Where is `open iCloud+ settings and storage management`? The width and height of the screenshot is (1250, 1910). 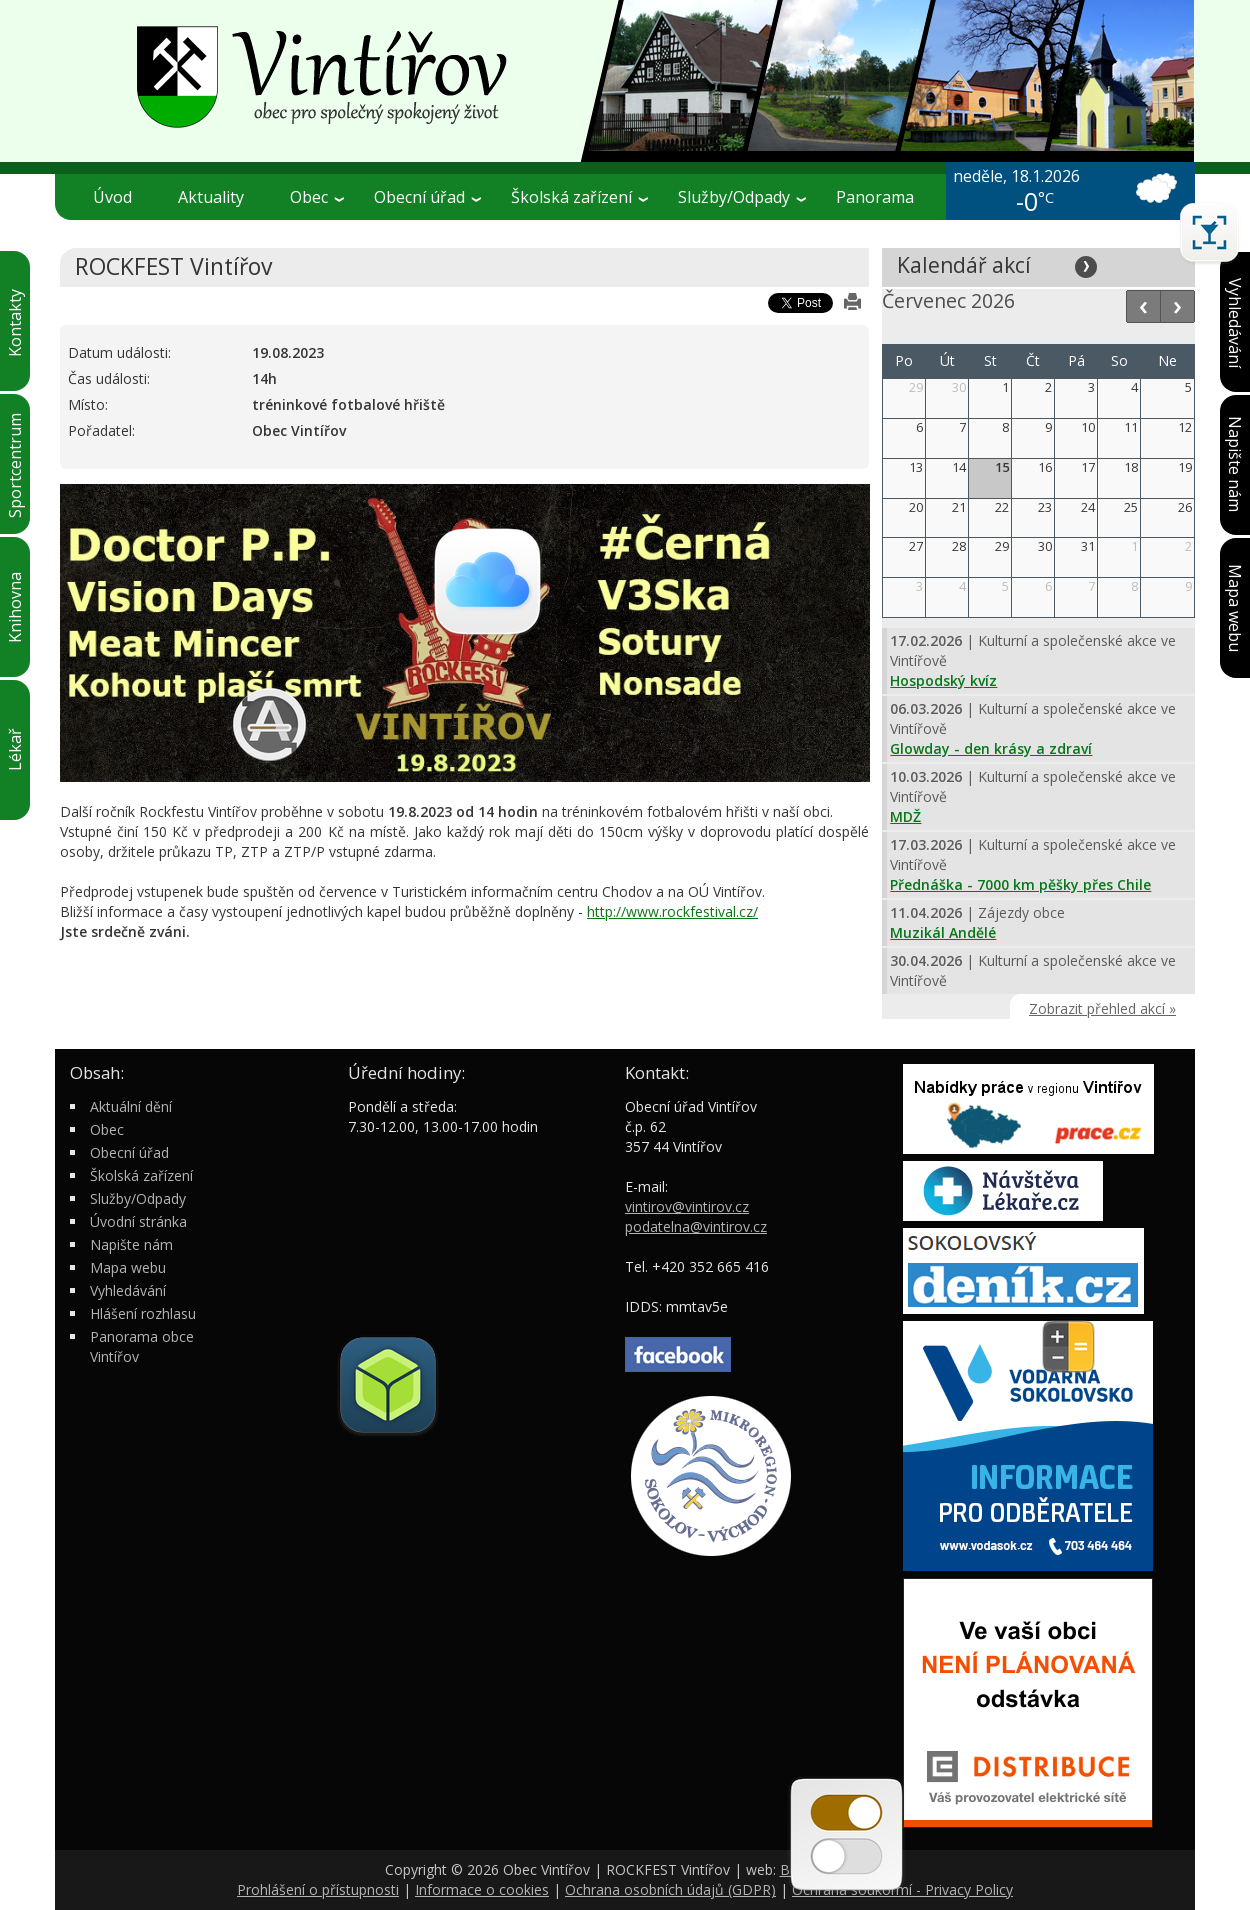 open iCloud+ settings and storage management is located at coordinates (487, 581).